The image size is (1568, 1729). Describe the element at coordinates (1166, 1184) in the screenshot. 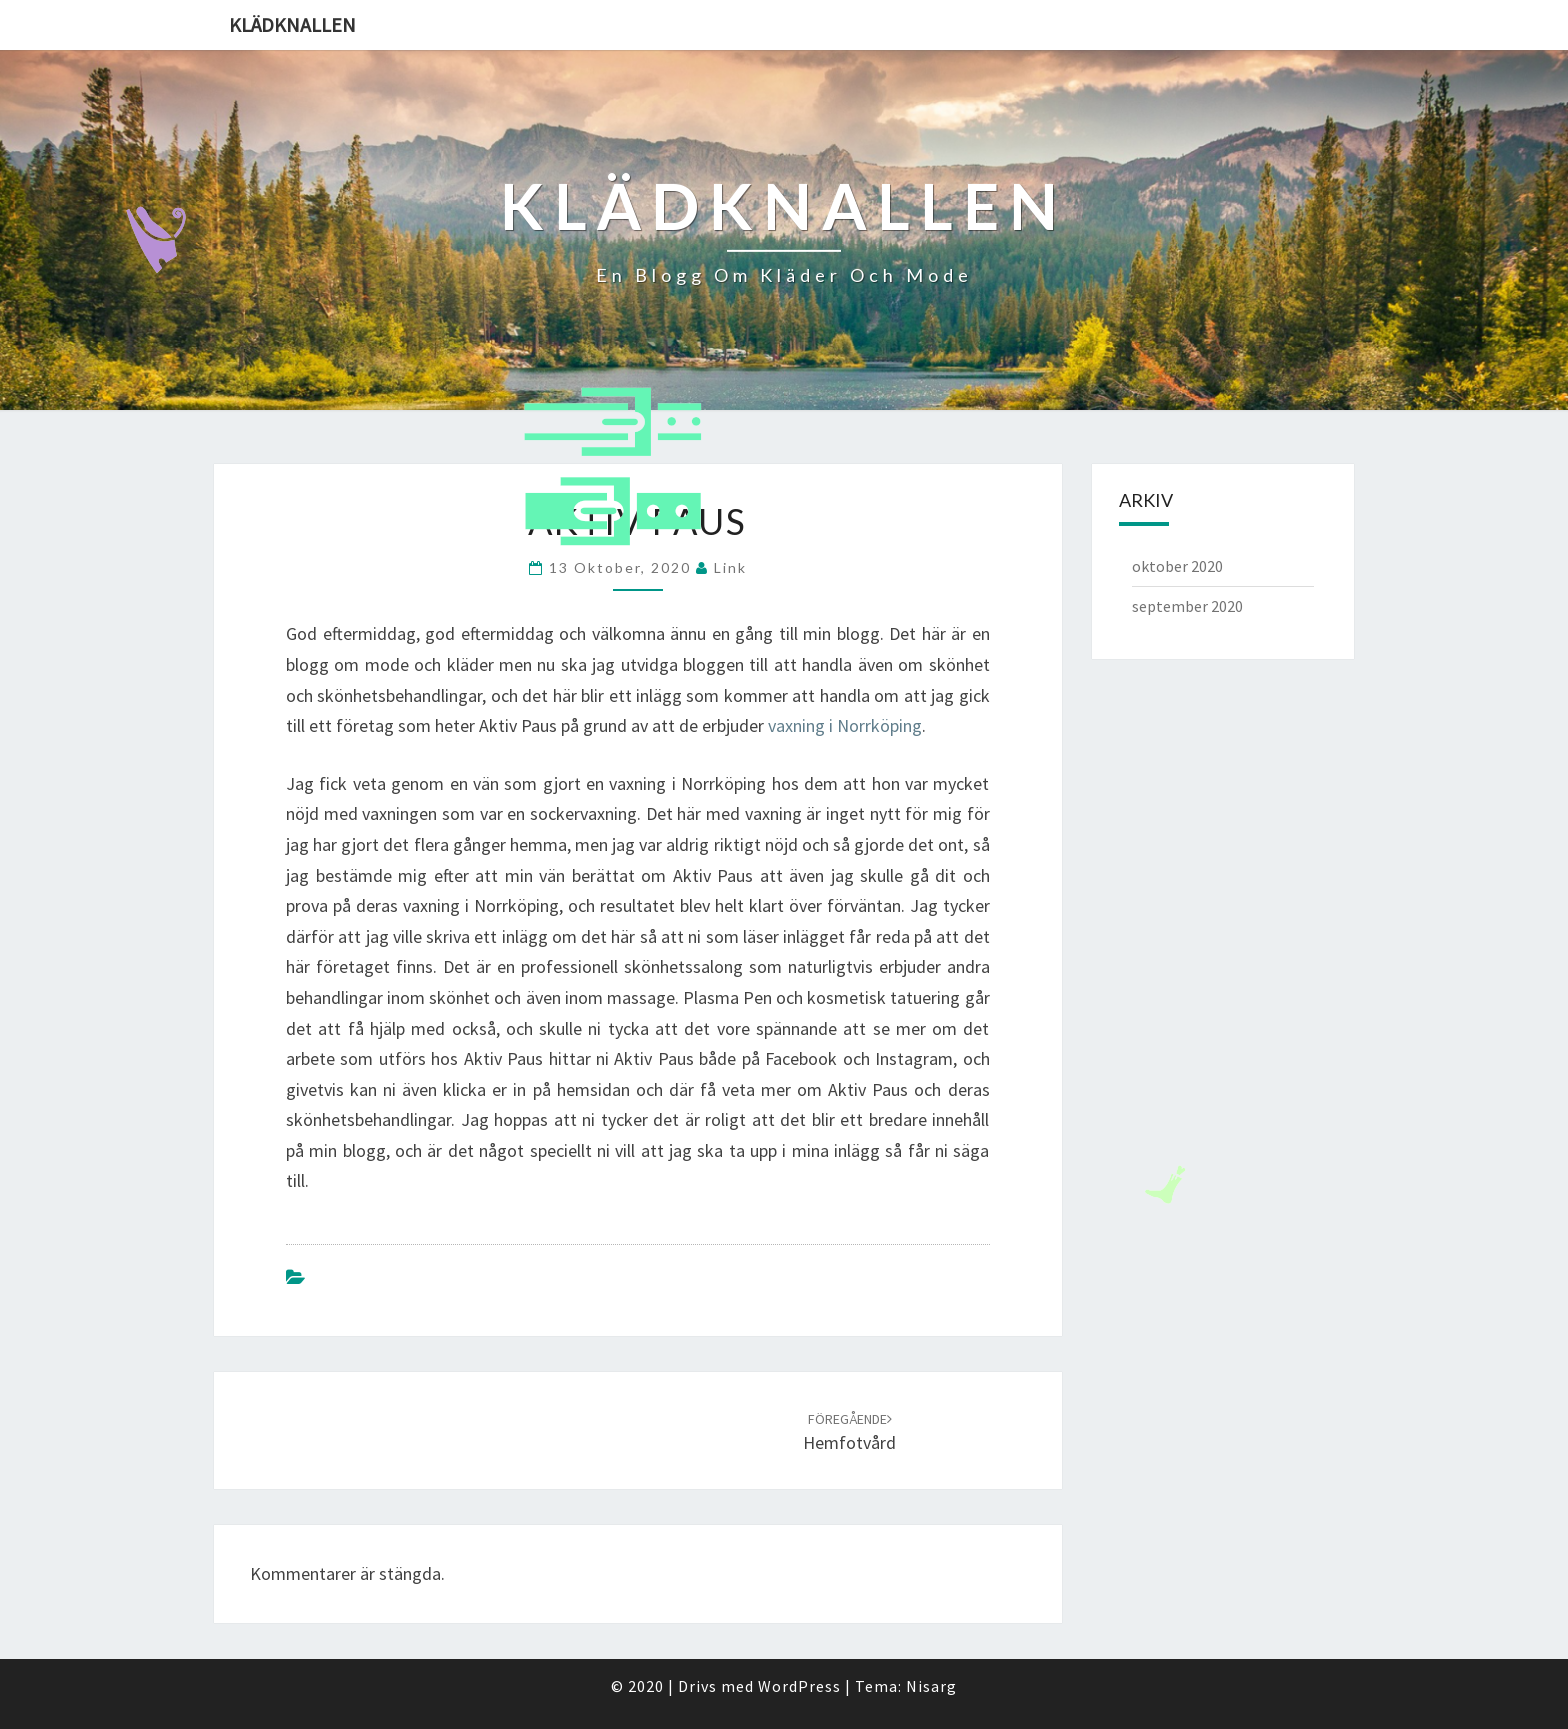

I see `indicates character injury or damage state` at that location.